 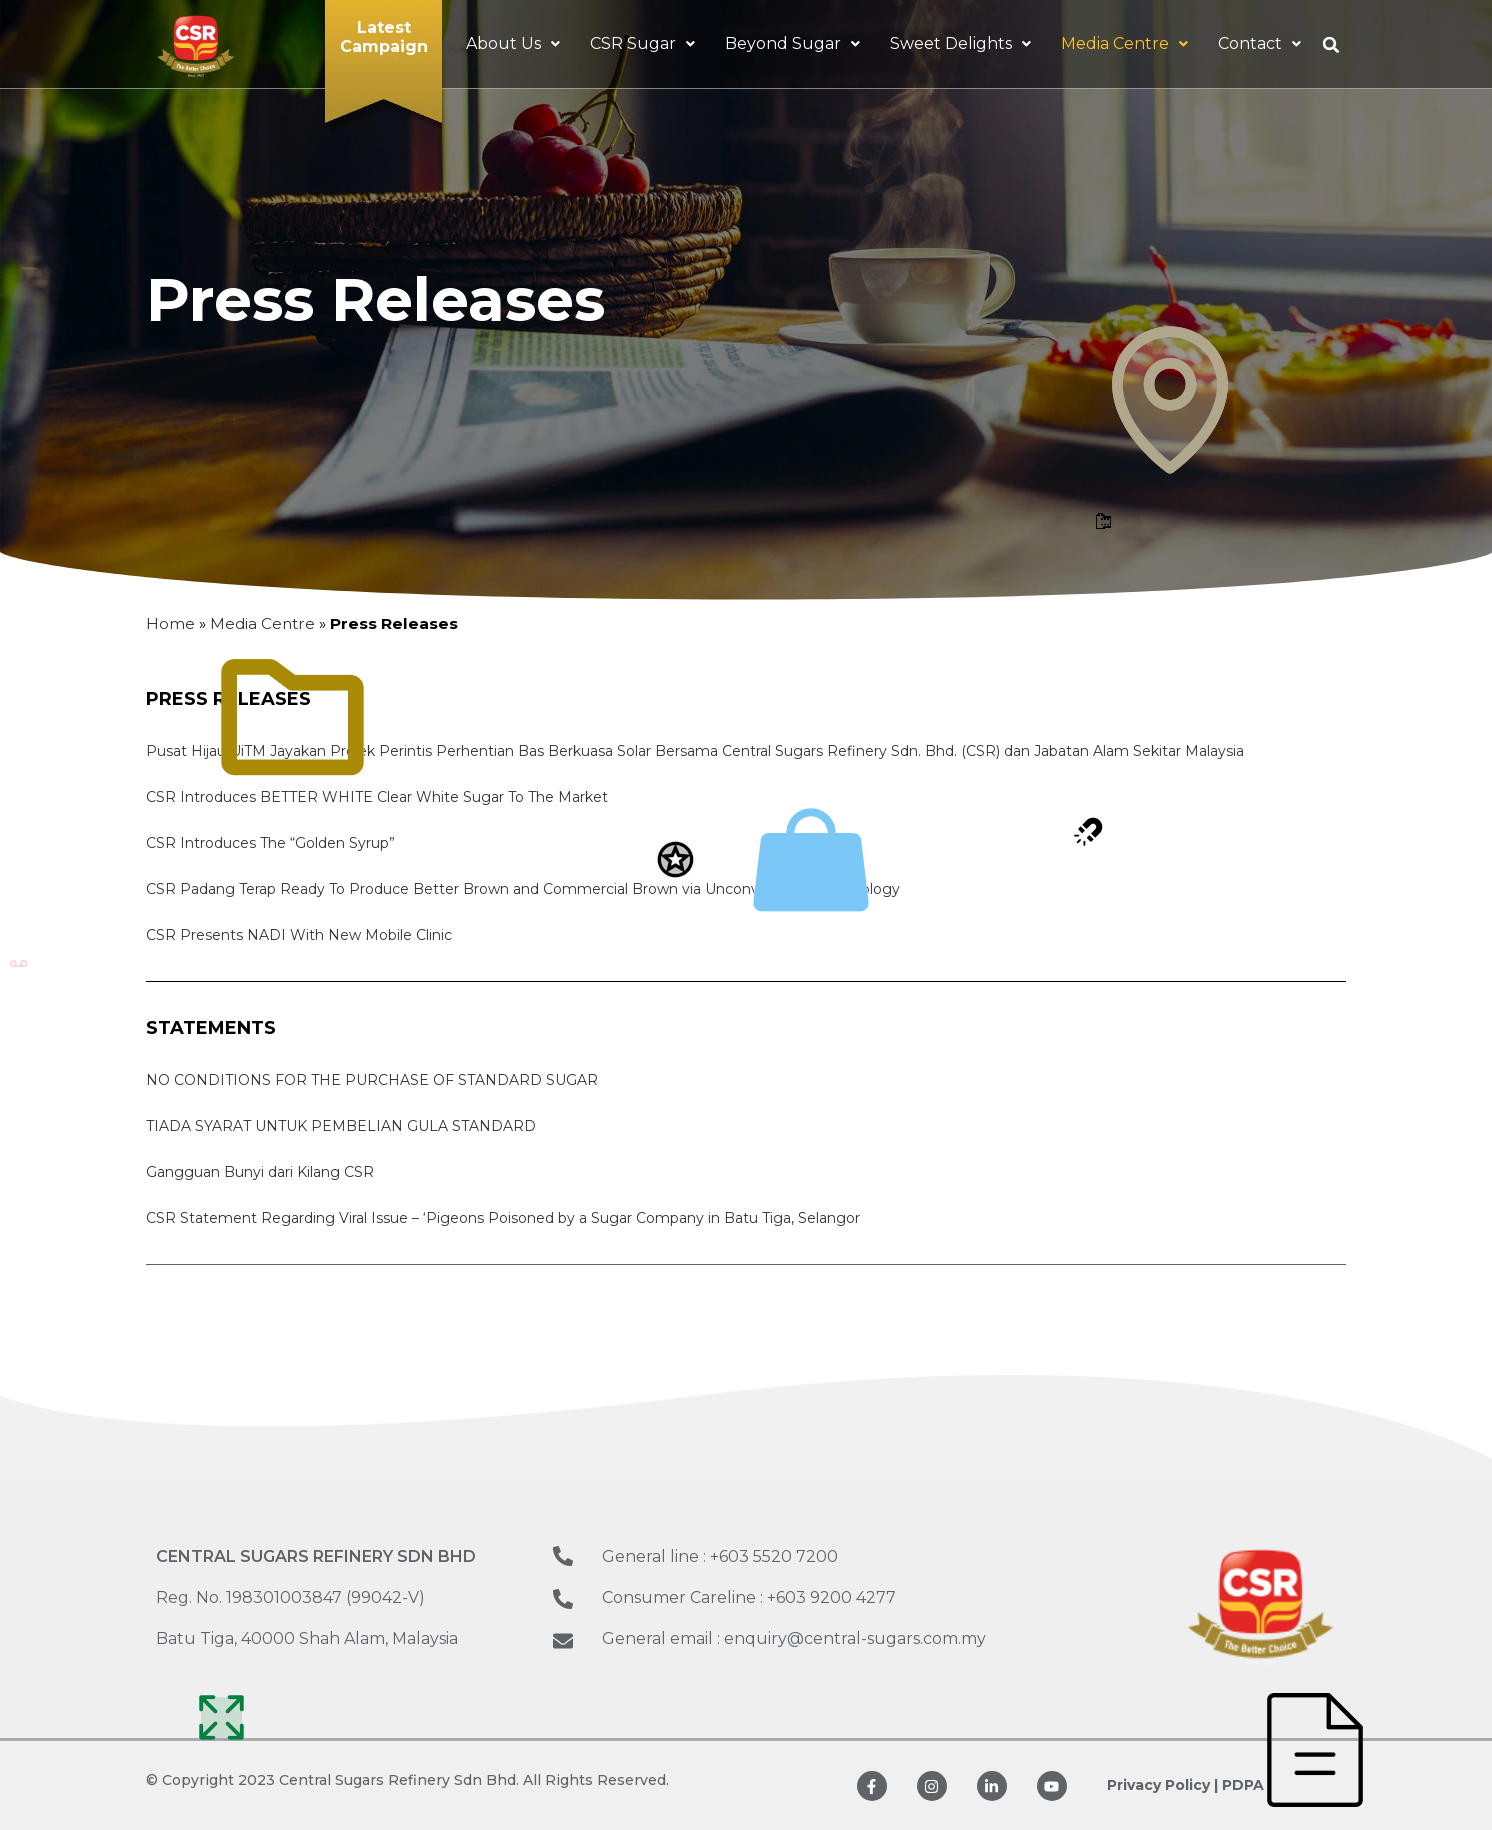 I want to click on attract or pull related items together, so click(x=1088, y=831).